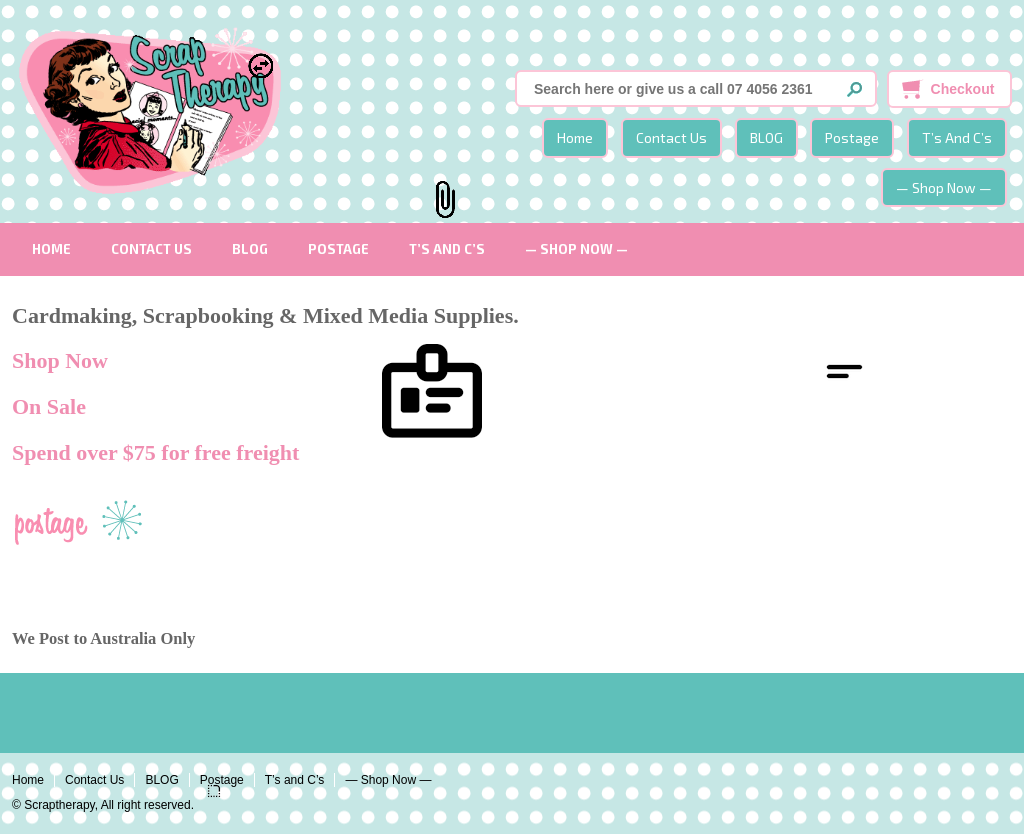  Describe the element at coordinates (432, 394) in the screenshot. I see `view your profile or identification` at that location.